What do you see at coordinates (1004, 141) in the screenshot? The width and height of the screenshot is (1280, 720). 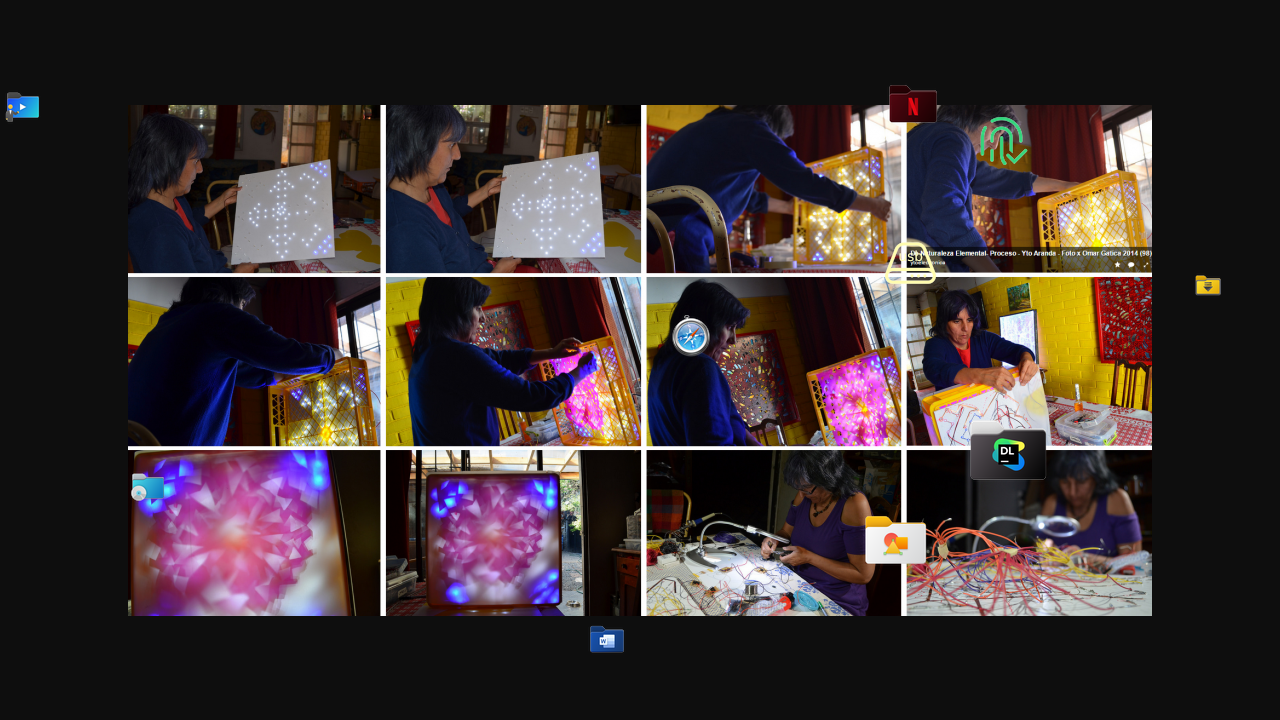 I see `fingerprint successfully recognized` at bounding box center [1004, 141].